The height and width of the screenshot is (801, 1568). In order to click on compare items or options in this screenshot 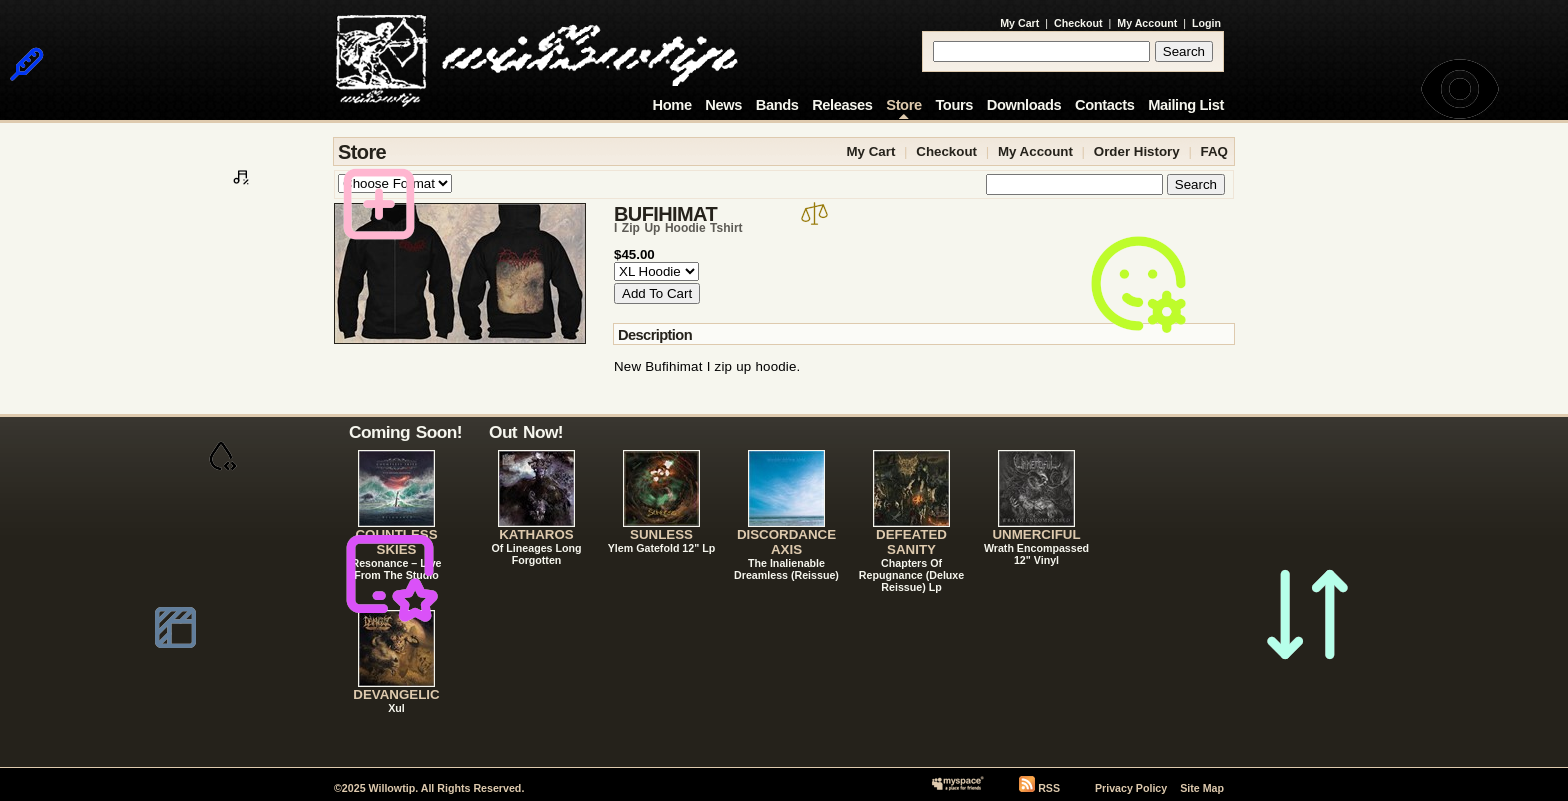, I will do `click(814, 213)`.